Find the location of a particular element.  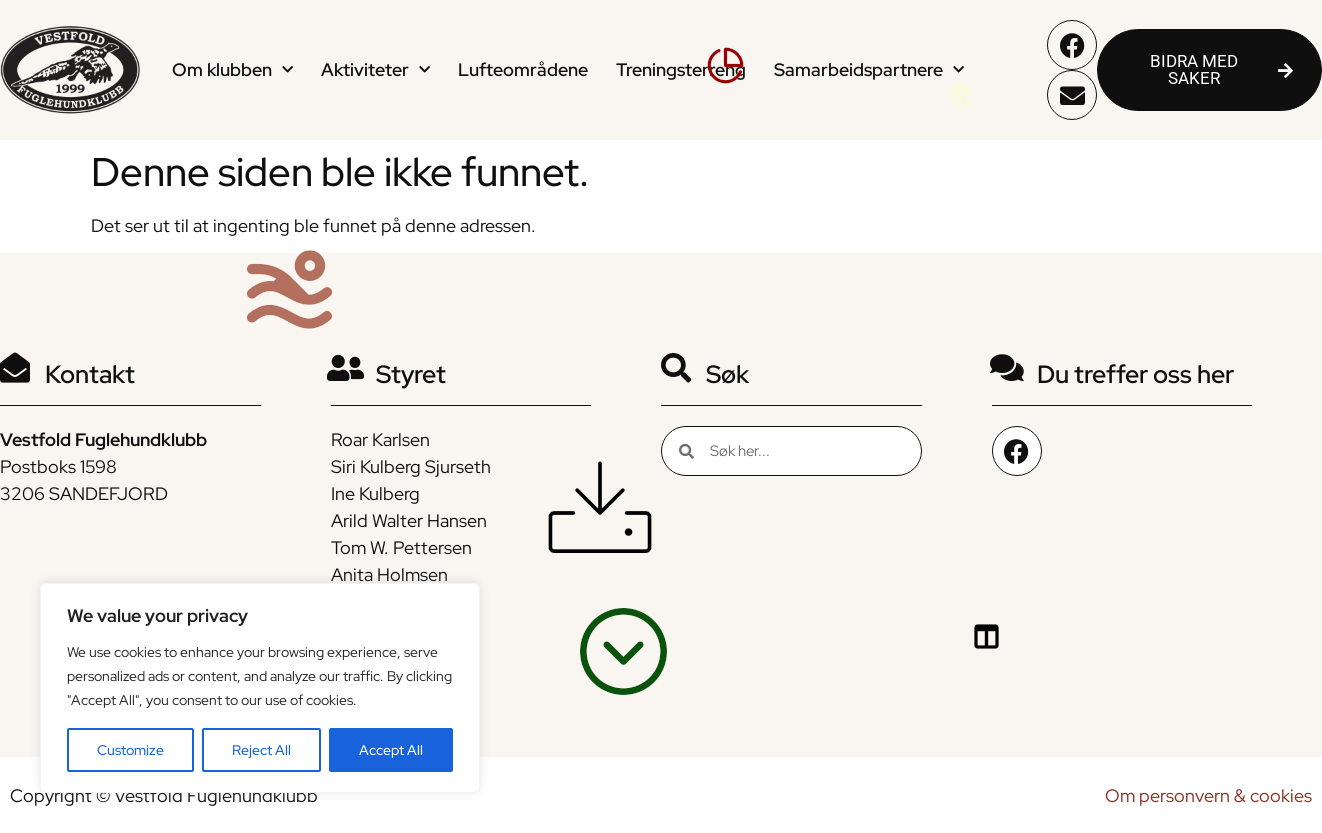

expand dropdown menu or content is located at coordinates (623, 651).